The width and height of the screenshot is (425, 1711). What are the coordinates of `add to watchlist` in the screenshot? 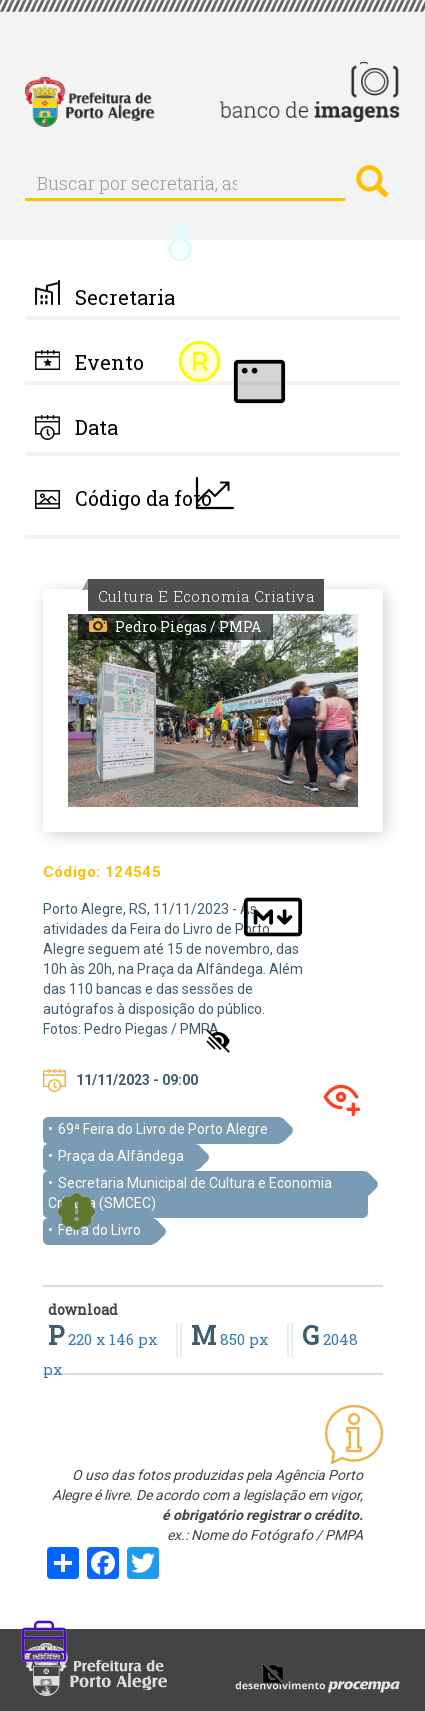 It's located at (341, 1097).